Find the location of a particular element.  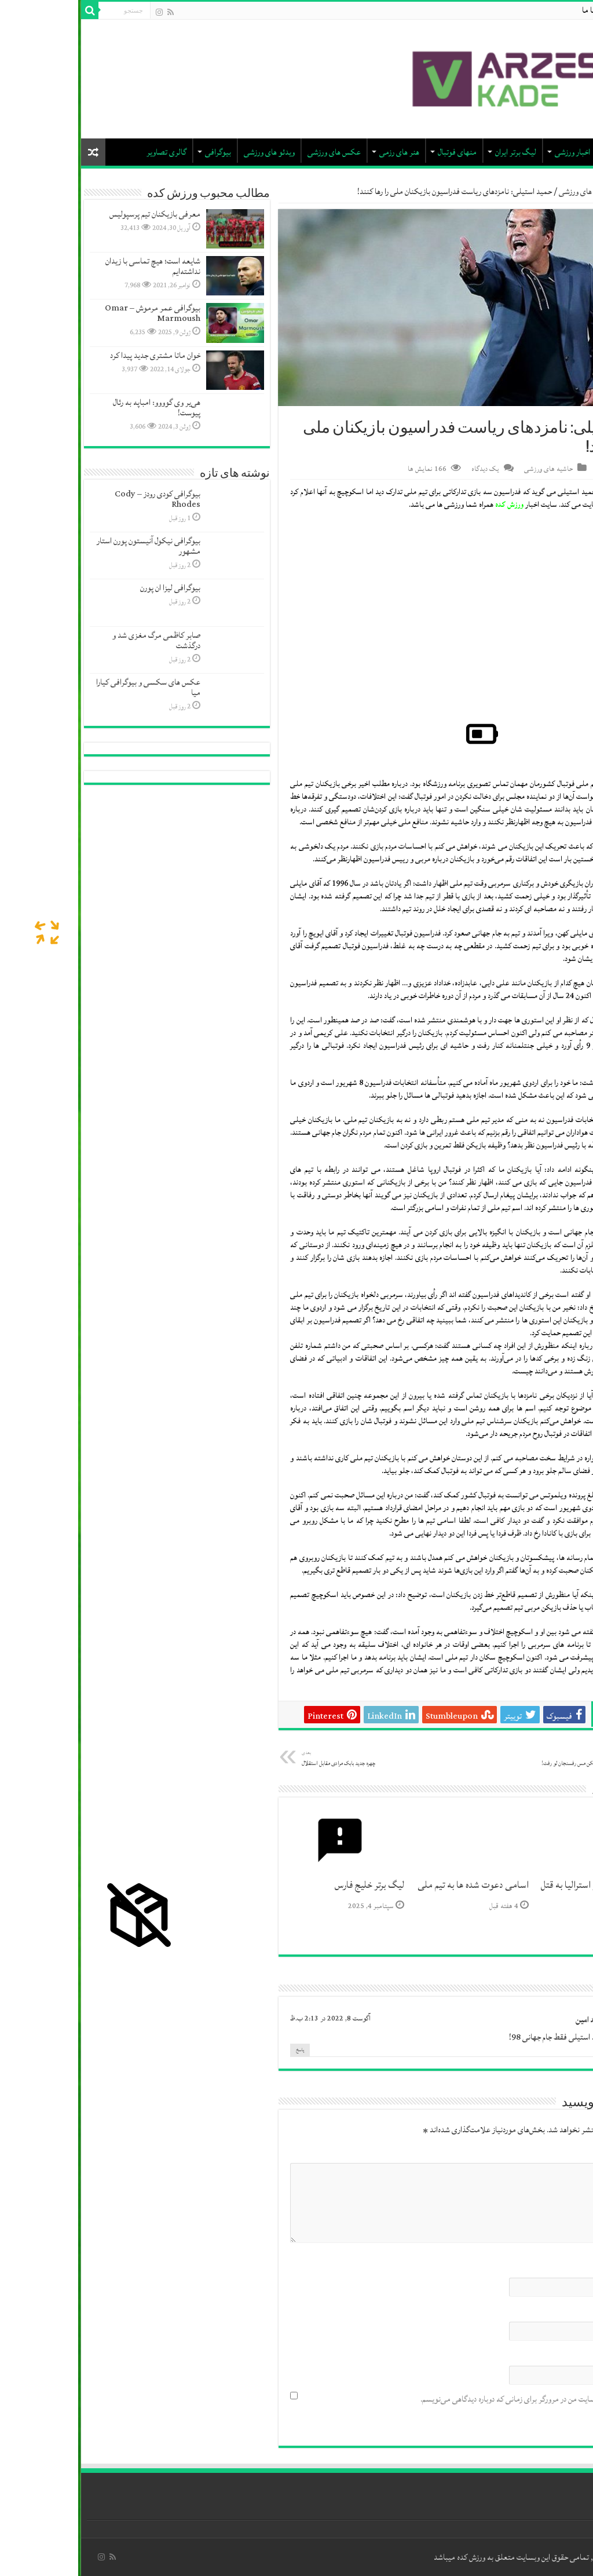

item is unavailable or out of stock is located at coordinates (139, 1915).